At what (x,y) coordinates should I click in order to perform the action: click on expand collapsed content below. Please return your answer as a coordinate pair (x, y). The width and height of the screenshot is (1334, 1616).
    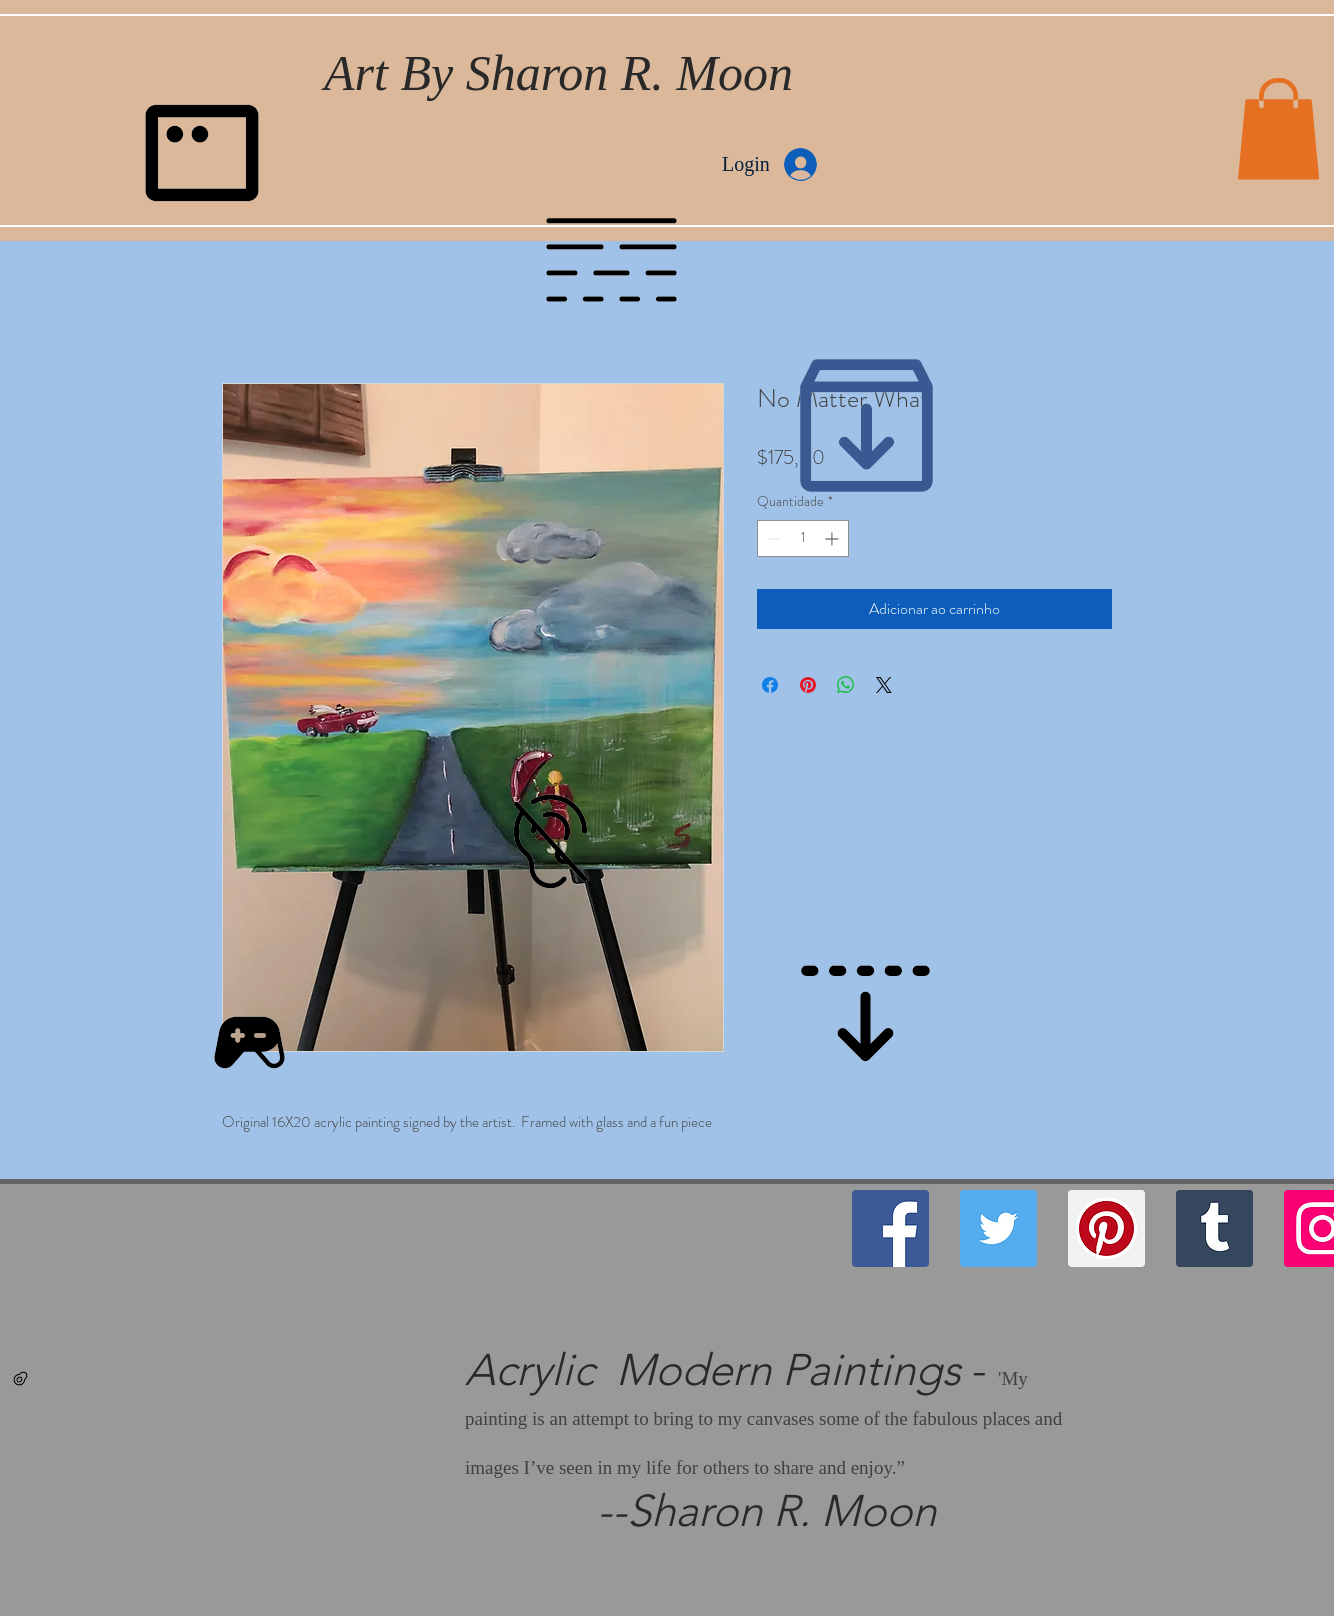
    Looking at the image, I should click on (865, 1012).